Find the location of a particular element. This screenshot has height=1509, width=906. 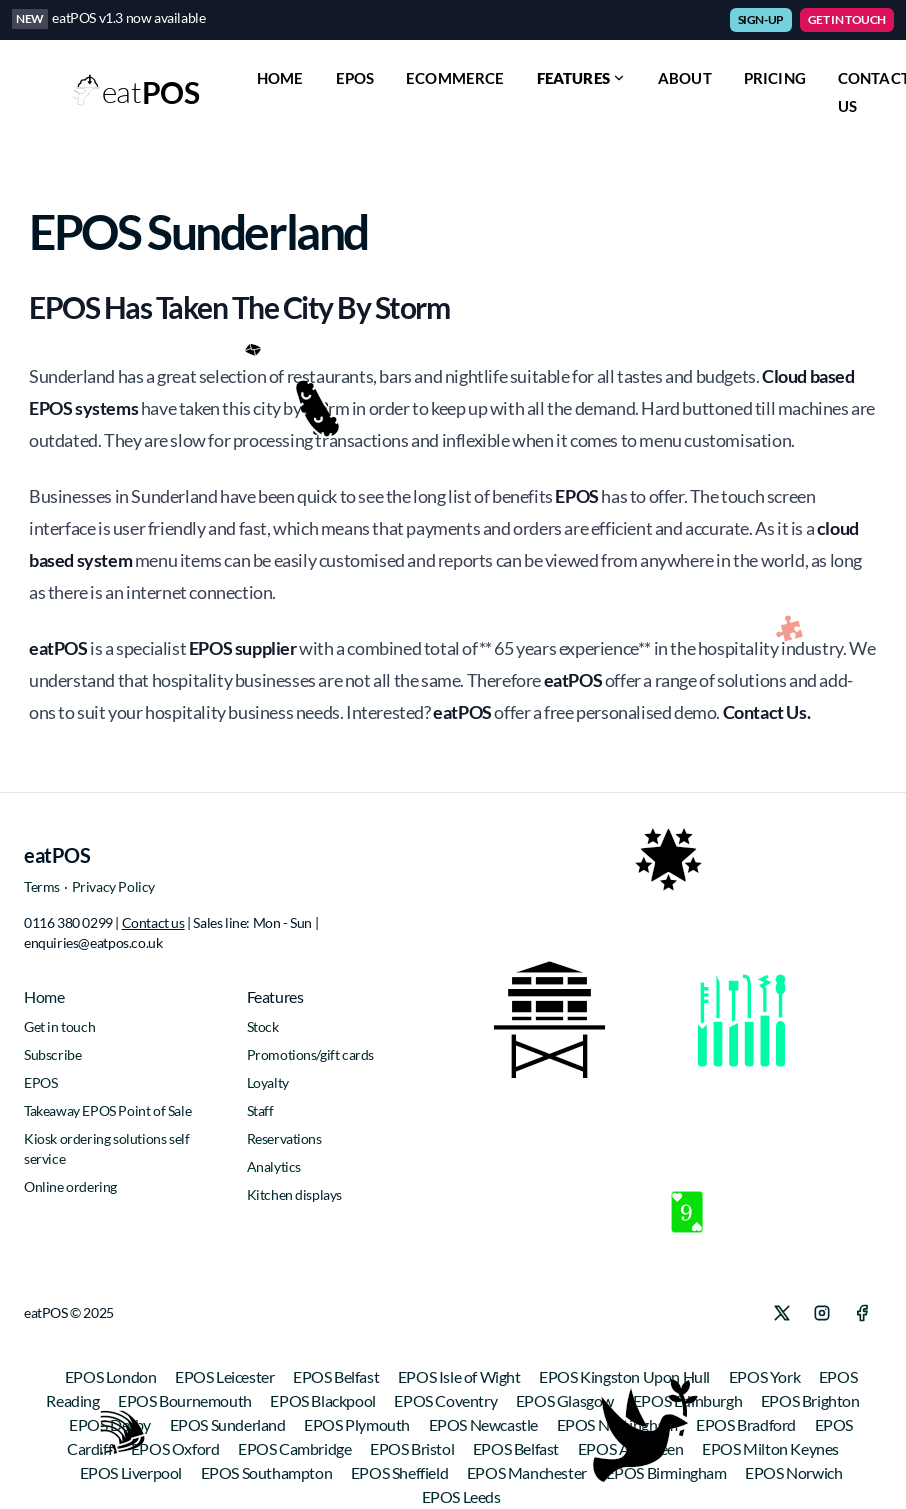

indicates a water tower landmark or structure is located at coordinates (549, 1018).